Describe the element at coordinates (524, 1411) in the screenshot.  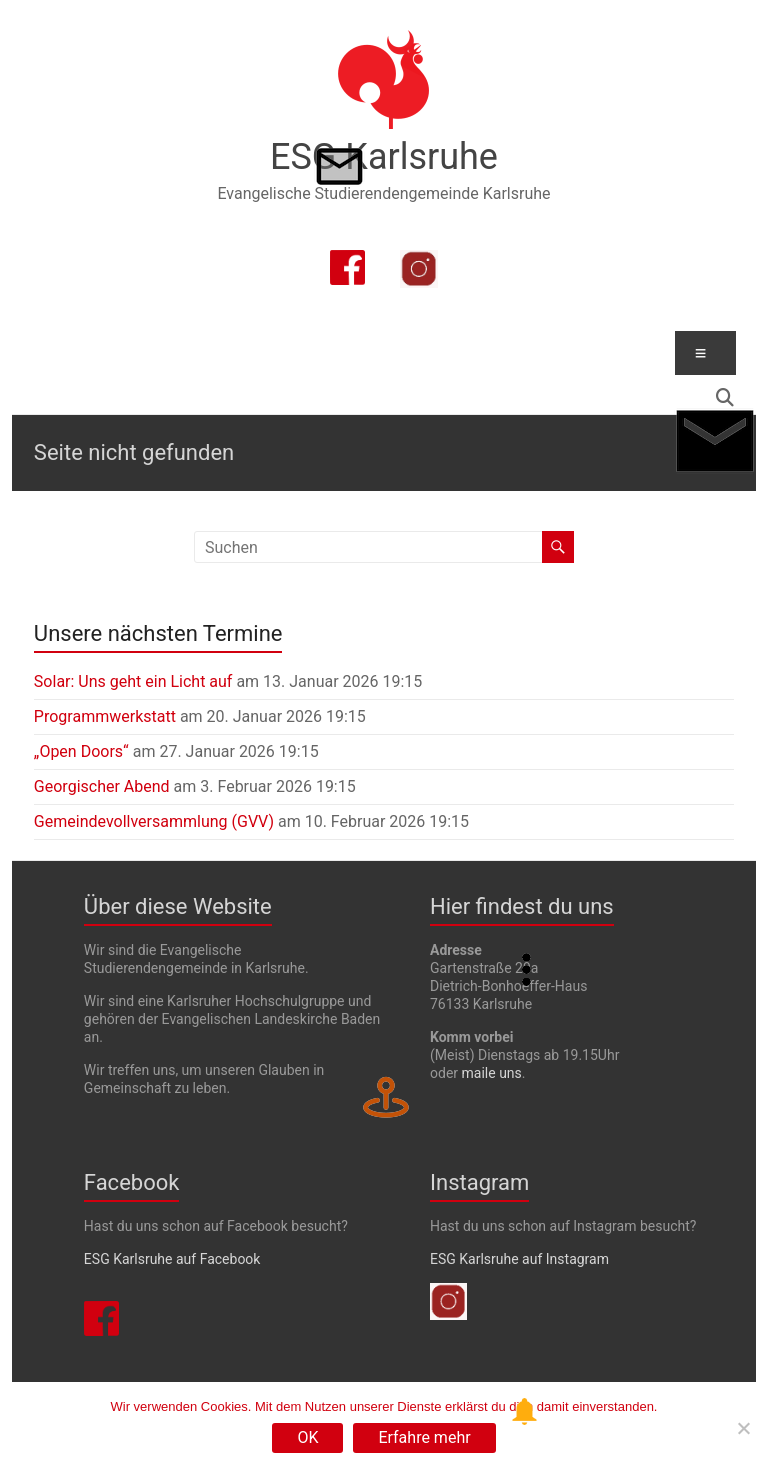
I see `view notifications` at that location.